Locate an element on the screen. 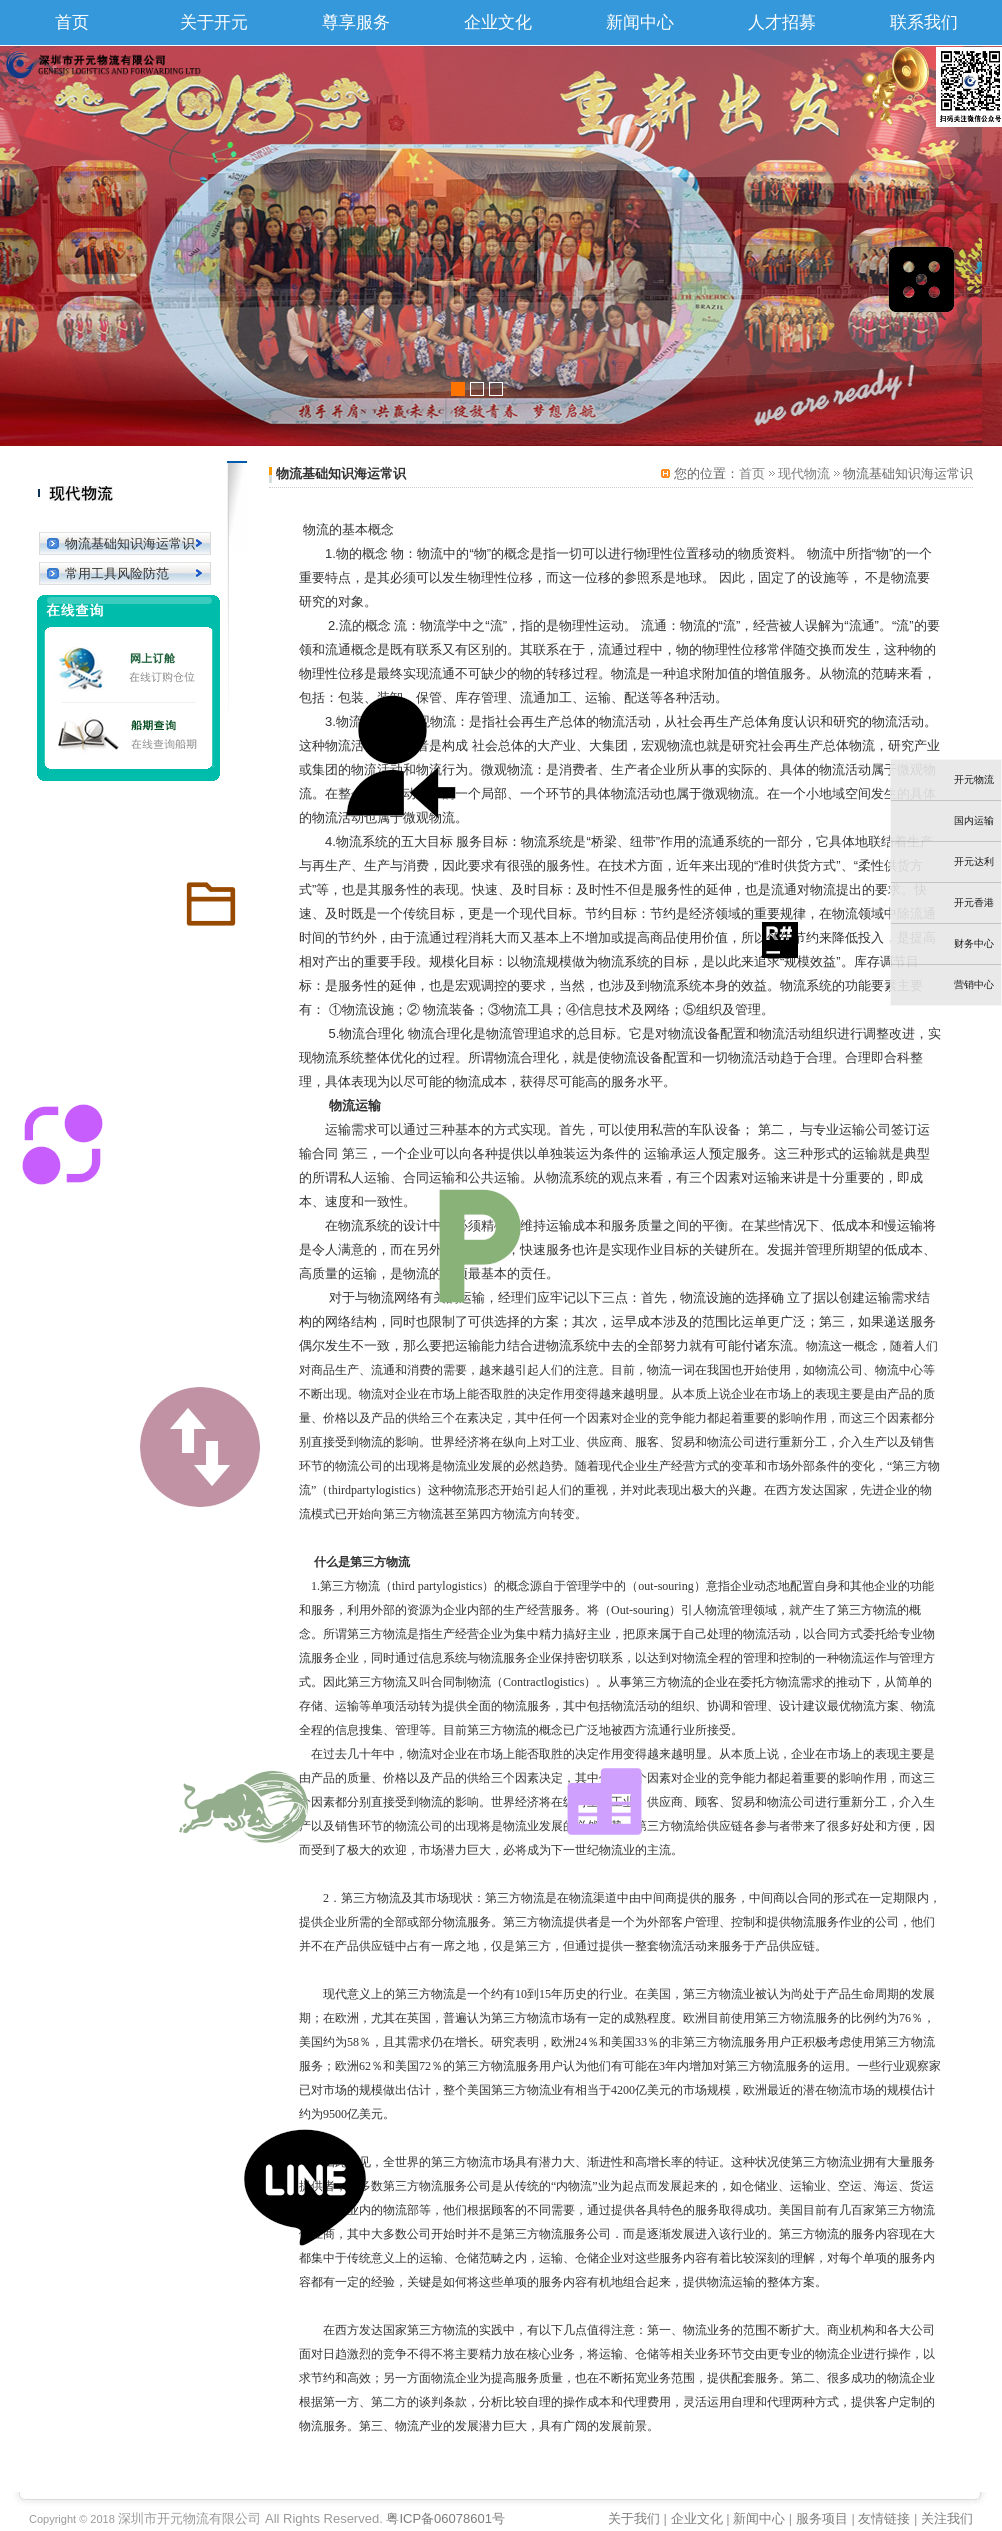 Image resolution: width=1002 pixels, height=2531 pixels. open the LINE messaging app is located at coordinates (305, 2187).